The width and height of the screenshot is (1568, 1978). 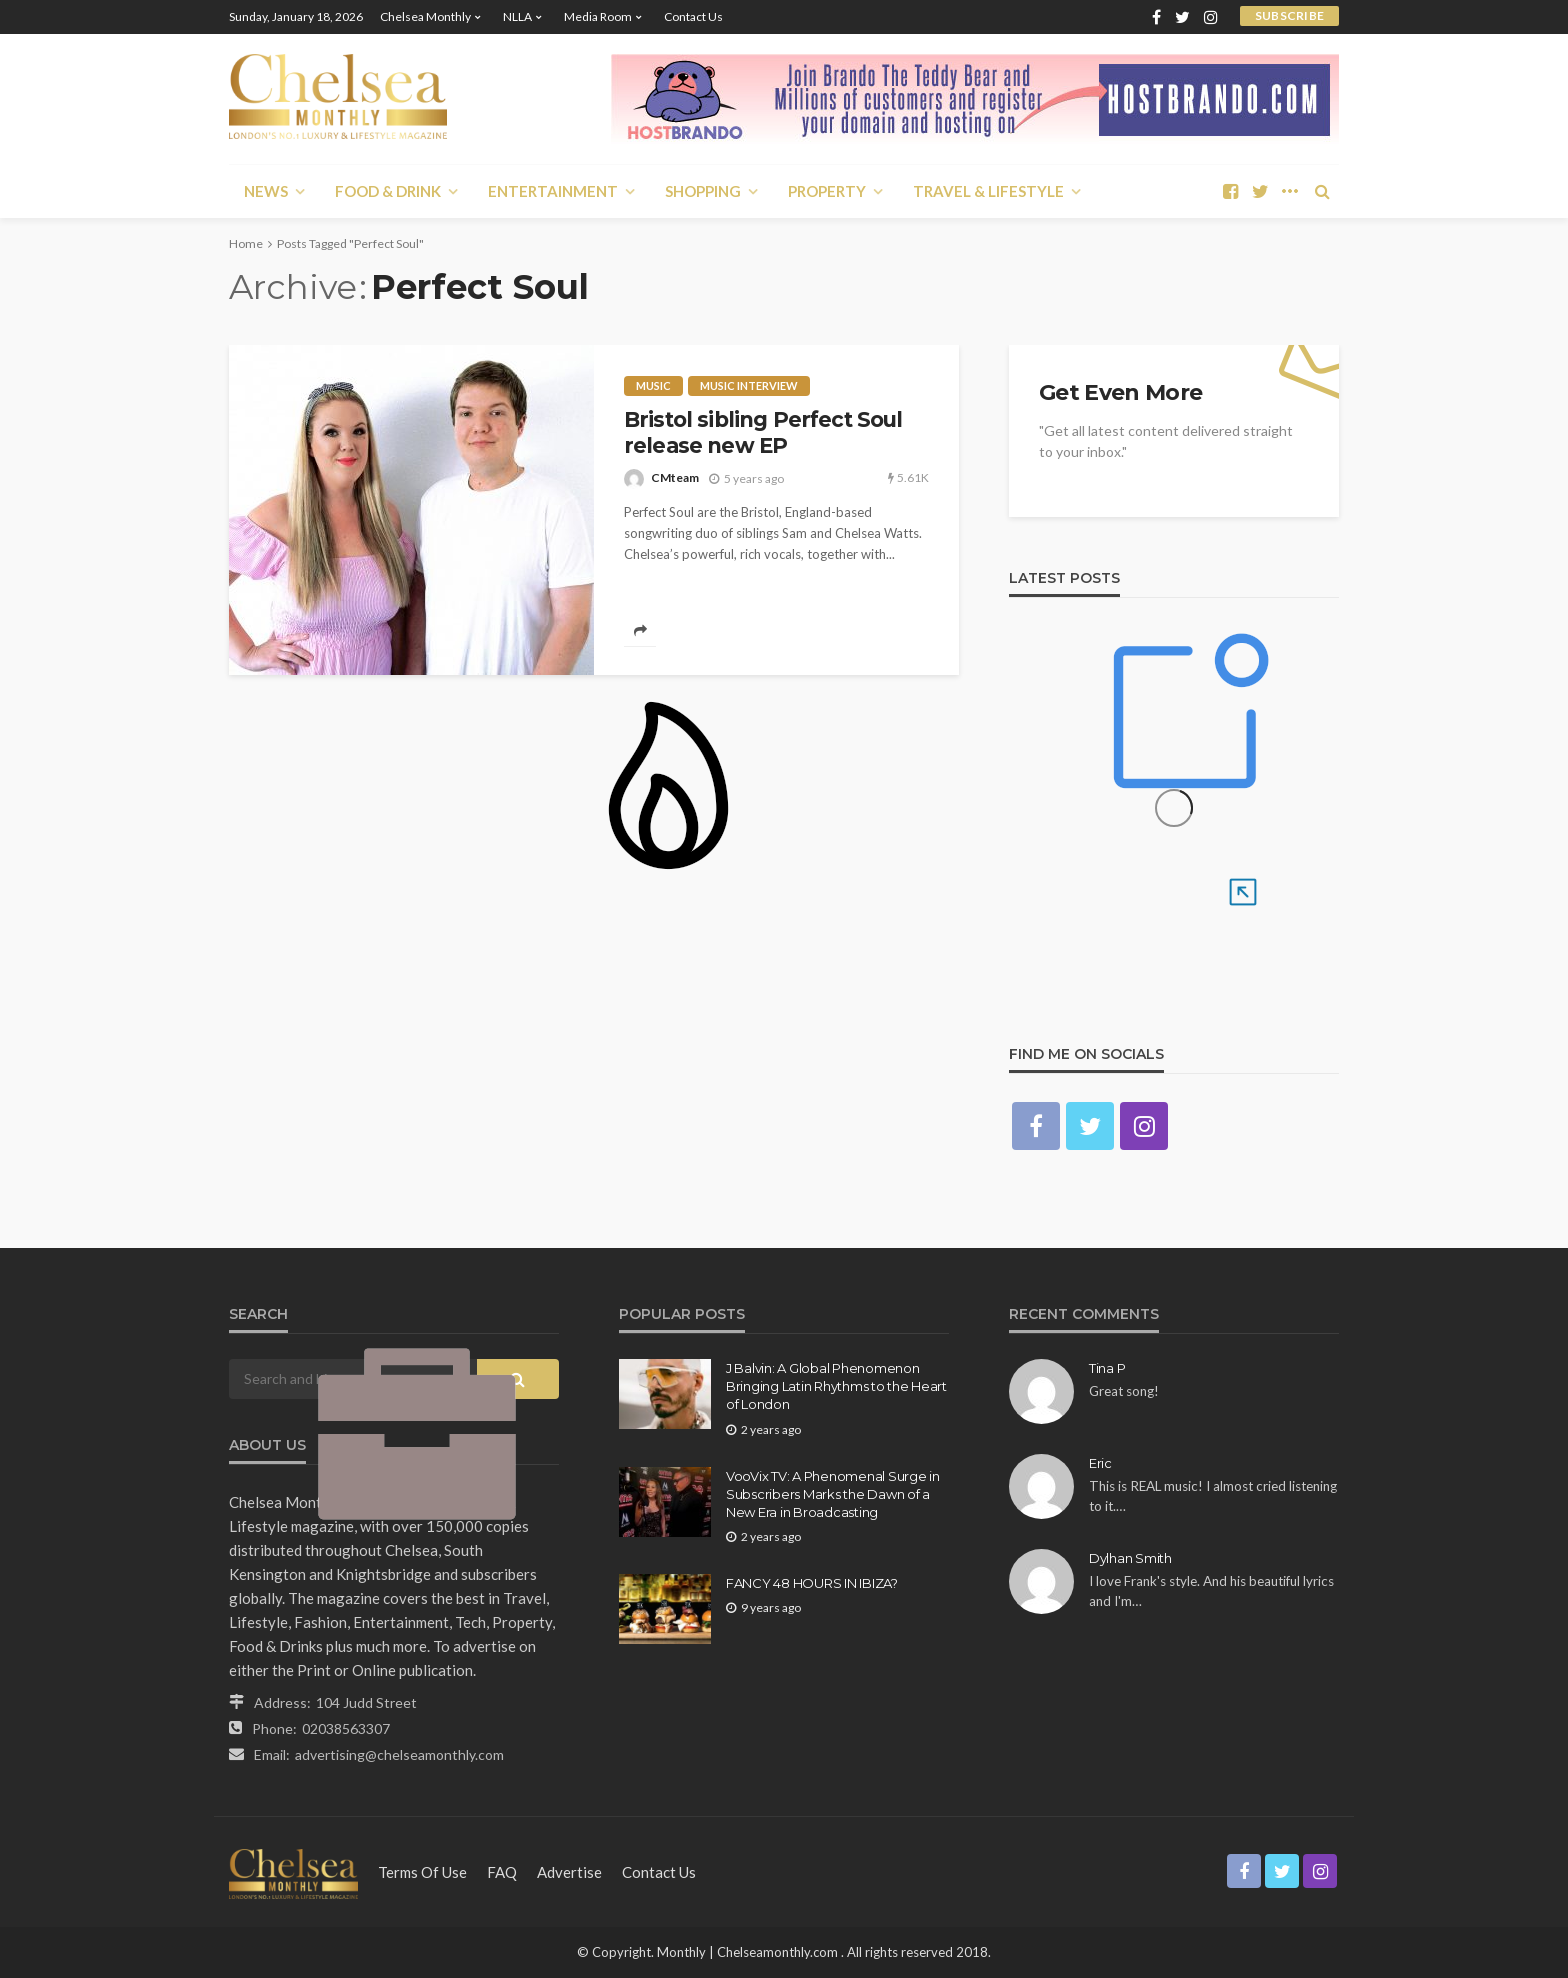 I want to click on view trending or hot content, so click(x=668, y=785).